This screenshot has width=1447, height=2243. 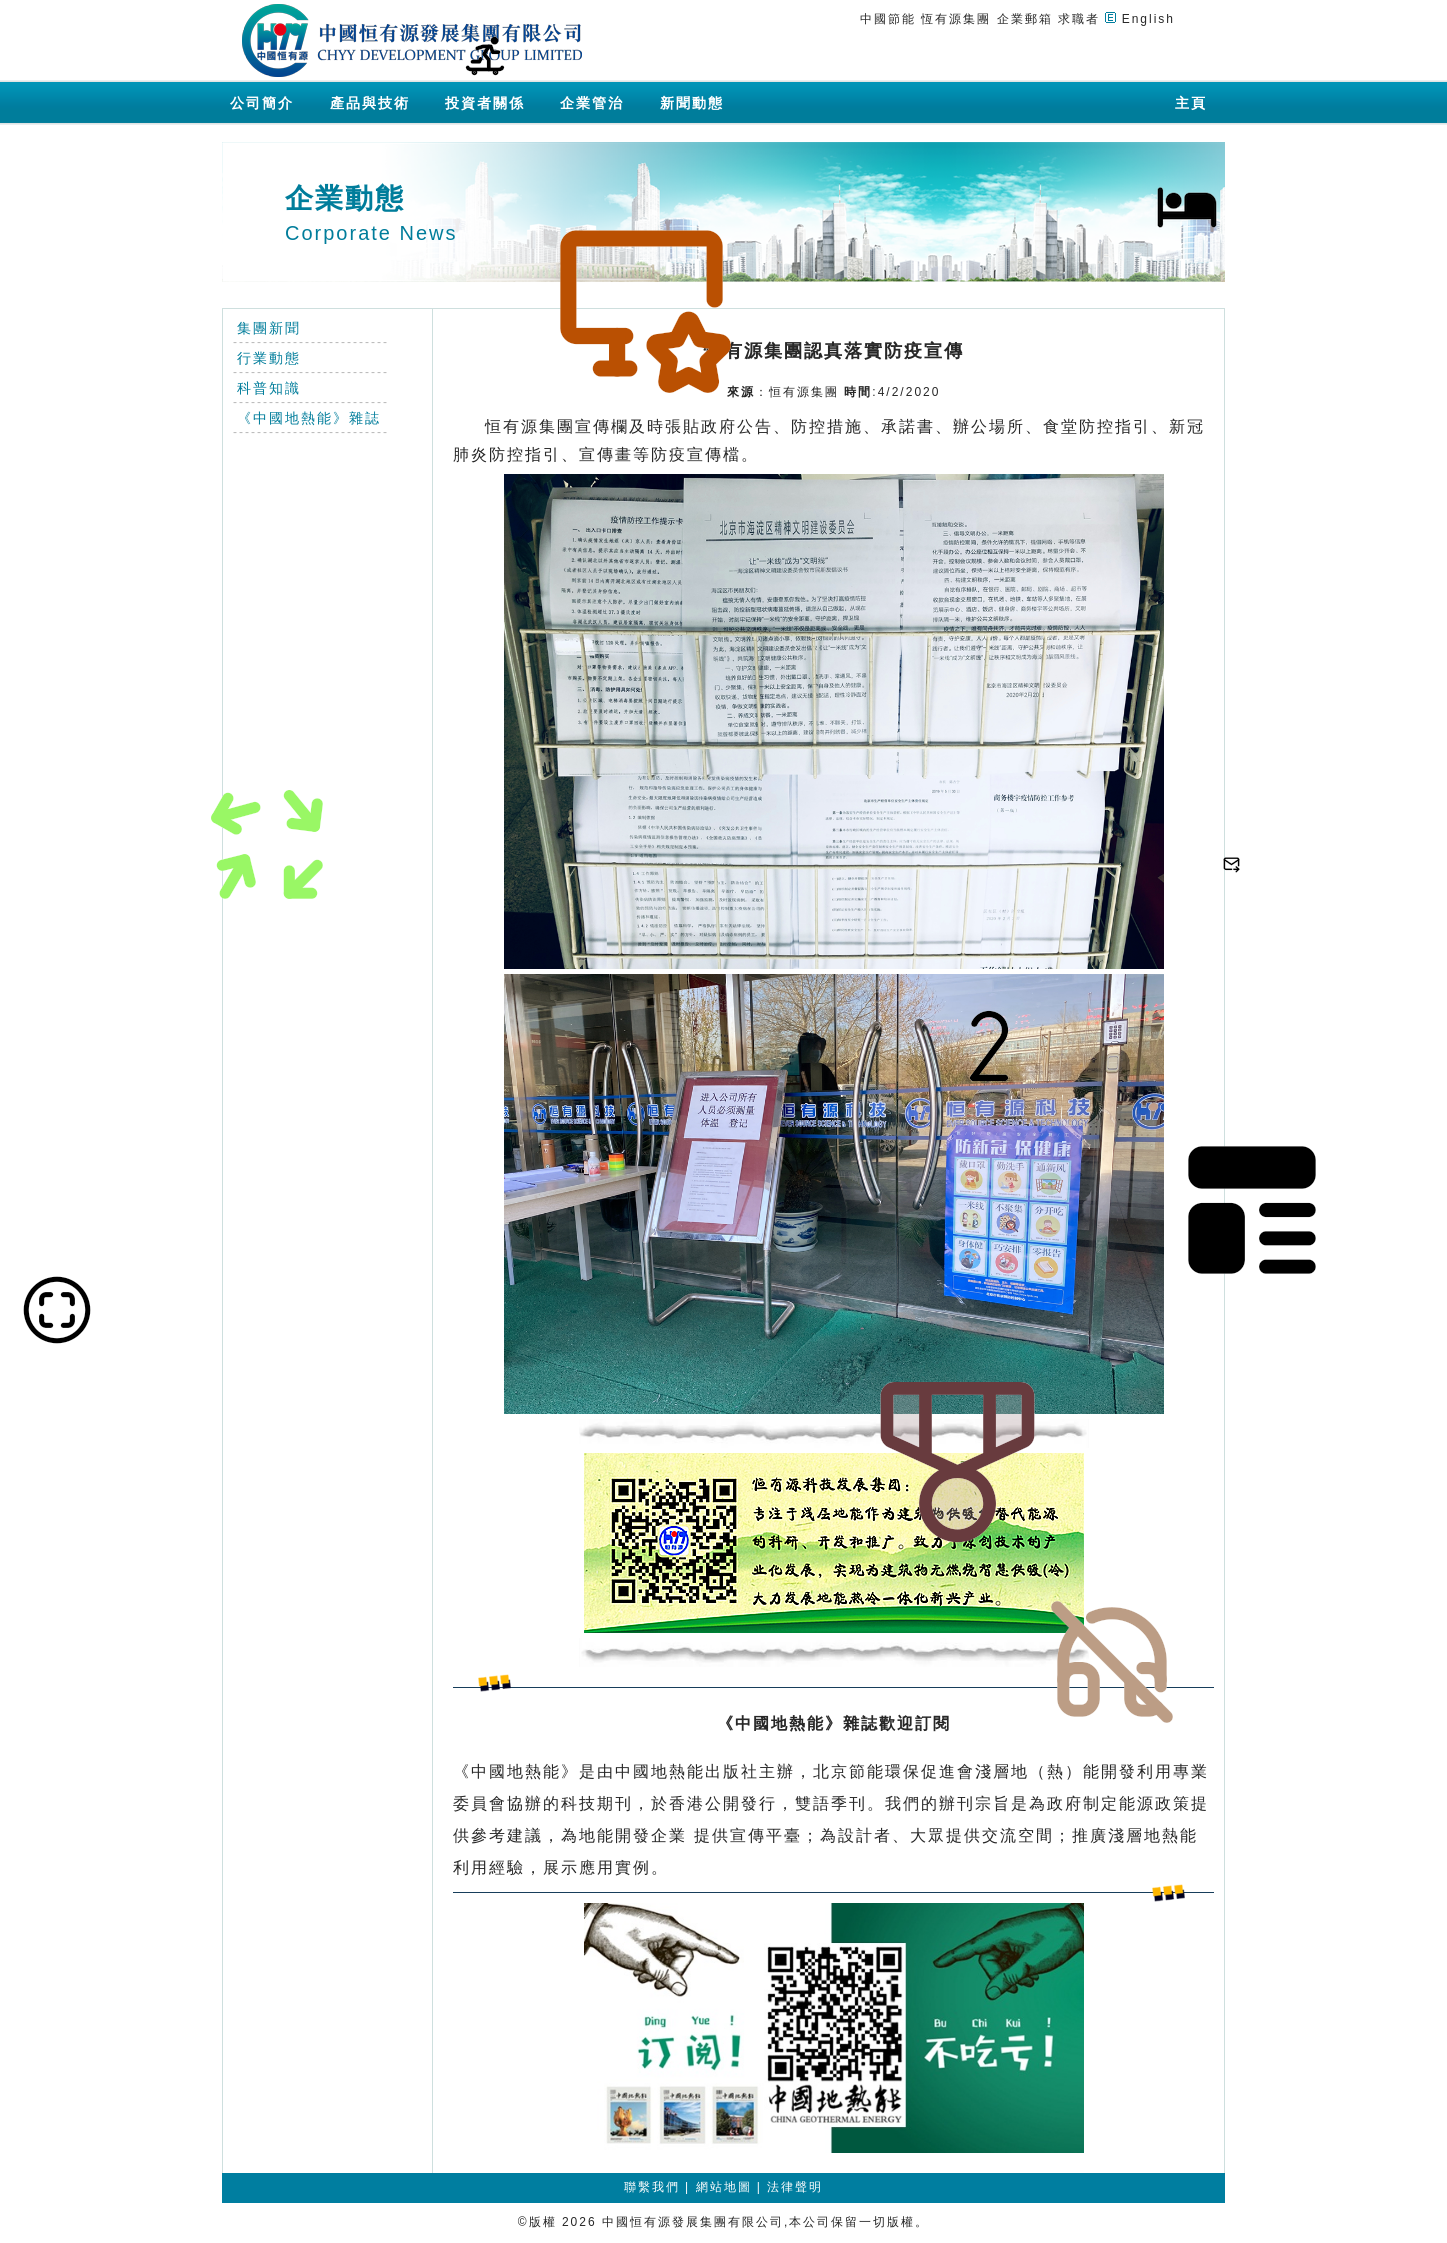 I want to click on mark desktop as favorite, so click(x=641, y=303).